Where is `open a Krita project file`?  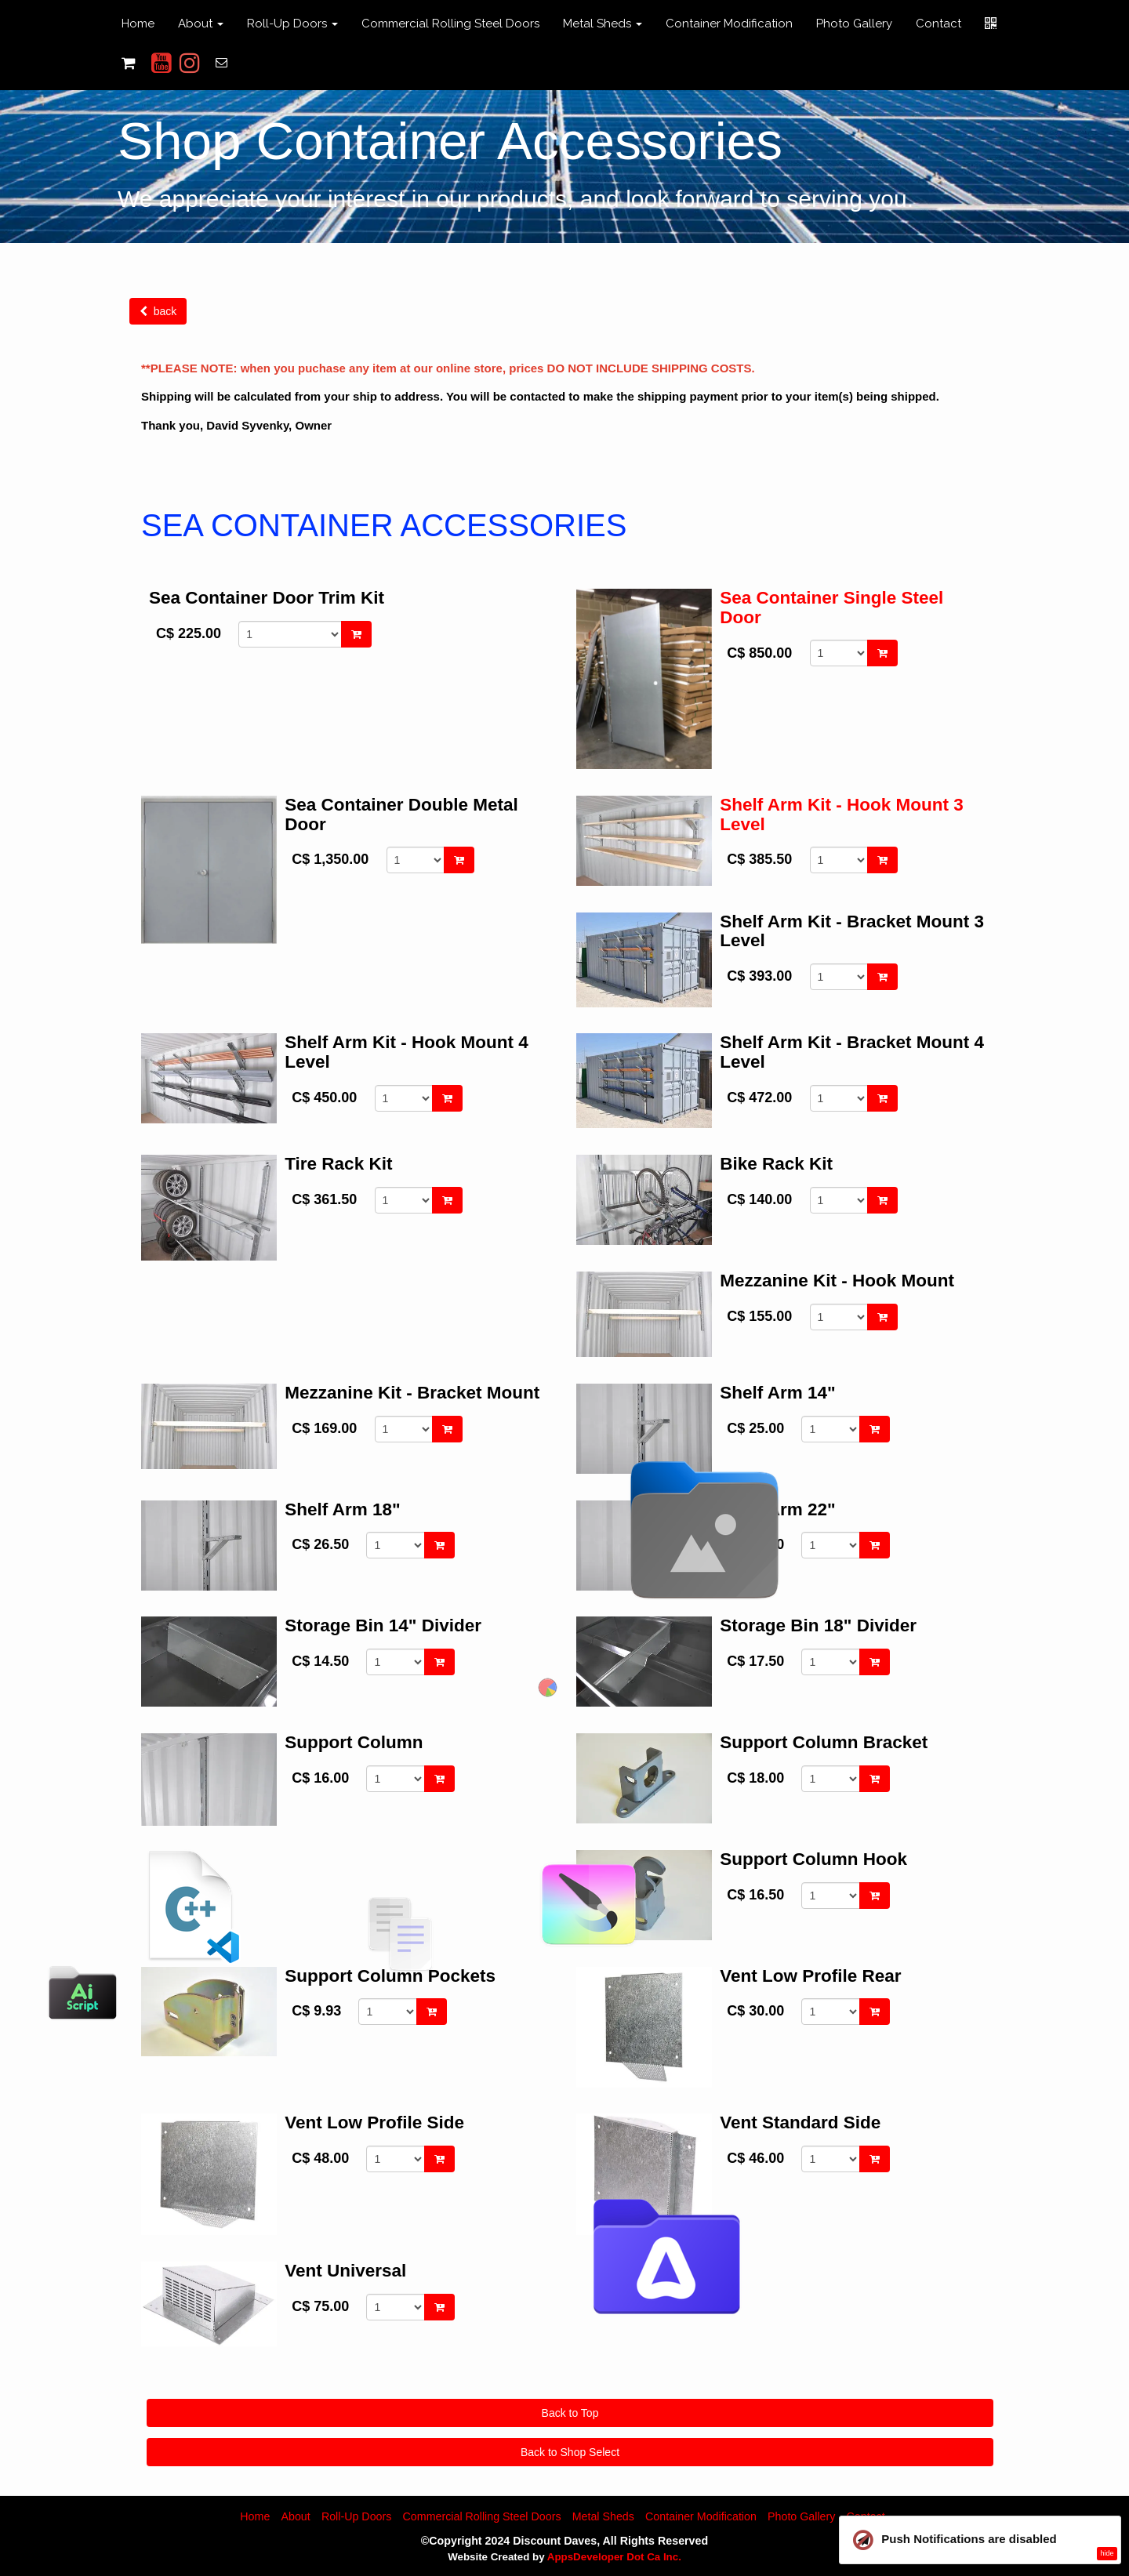 open a Krita project file is located at coordinates (589, 1901).